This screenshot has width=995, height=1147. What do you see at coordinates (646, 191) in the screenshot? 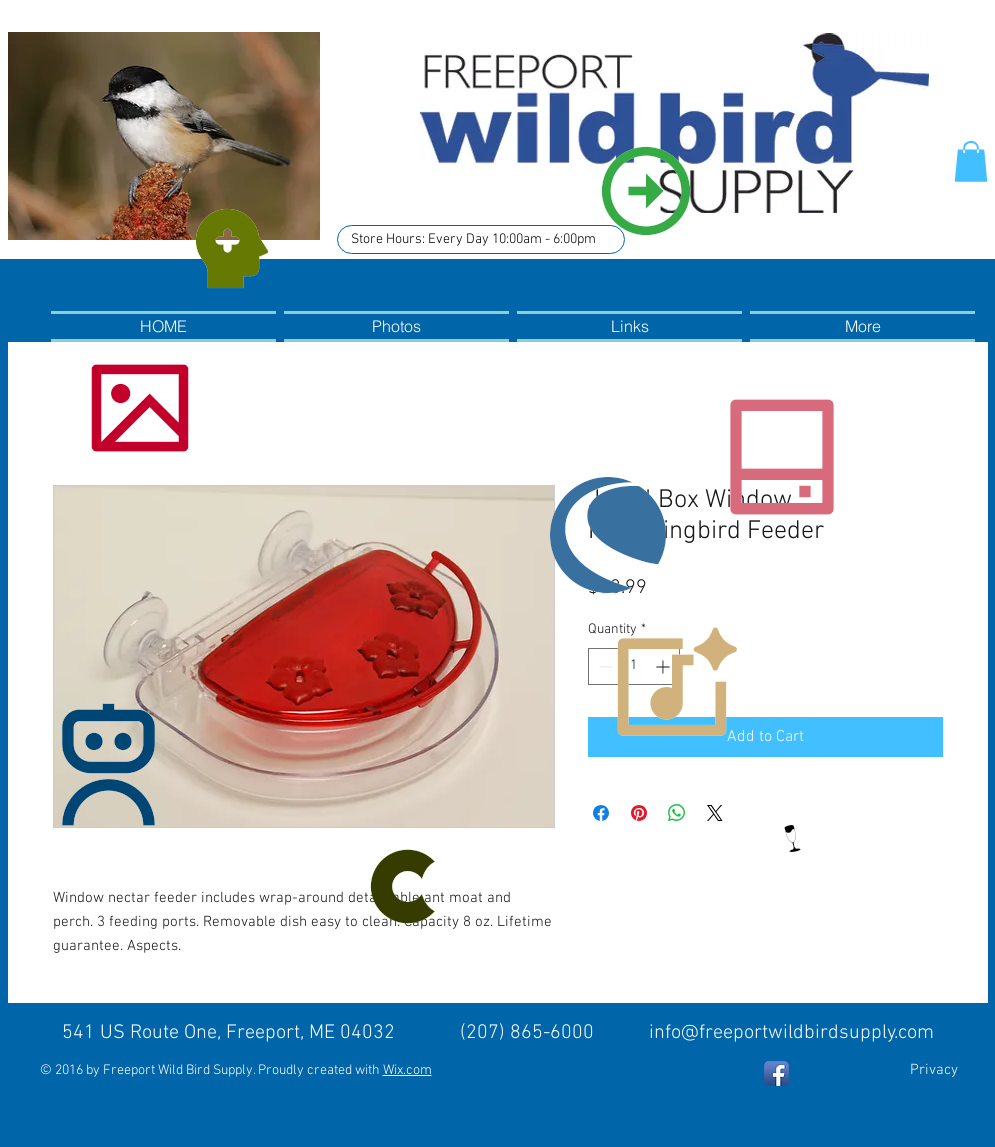
I see `proceed to the next step` at bounding box center [646, 191].